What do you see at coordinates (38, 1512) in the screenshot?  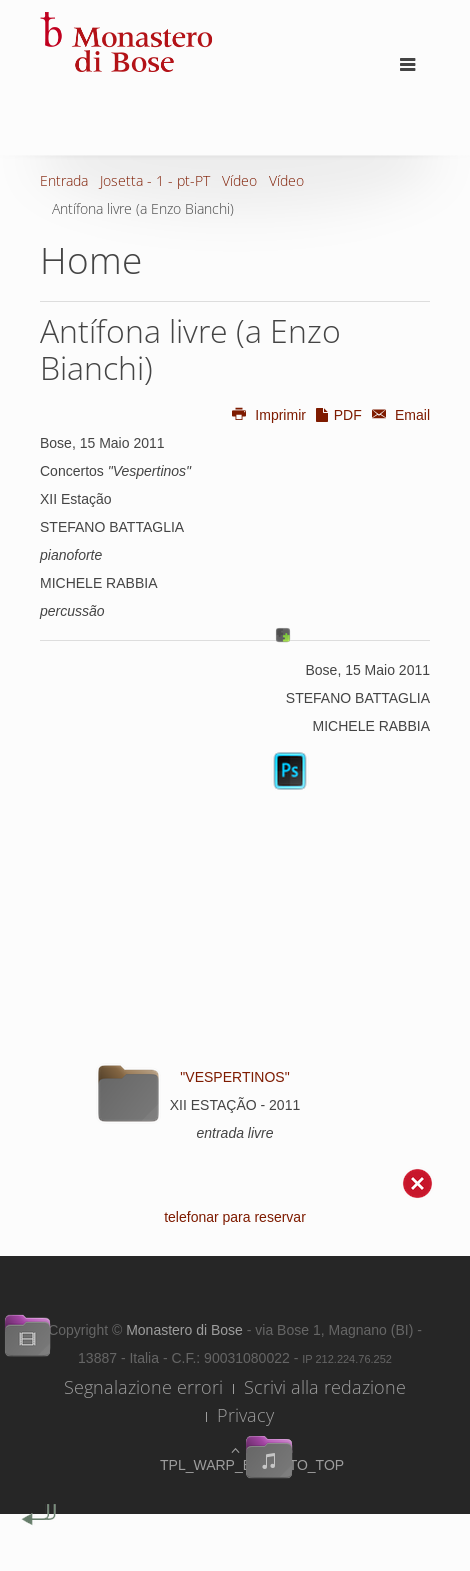 I see `reply to all recipients of an email` at bounding box center [38, 1512].